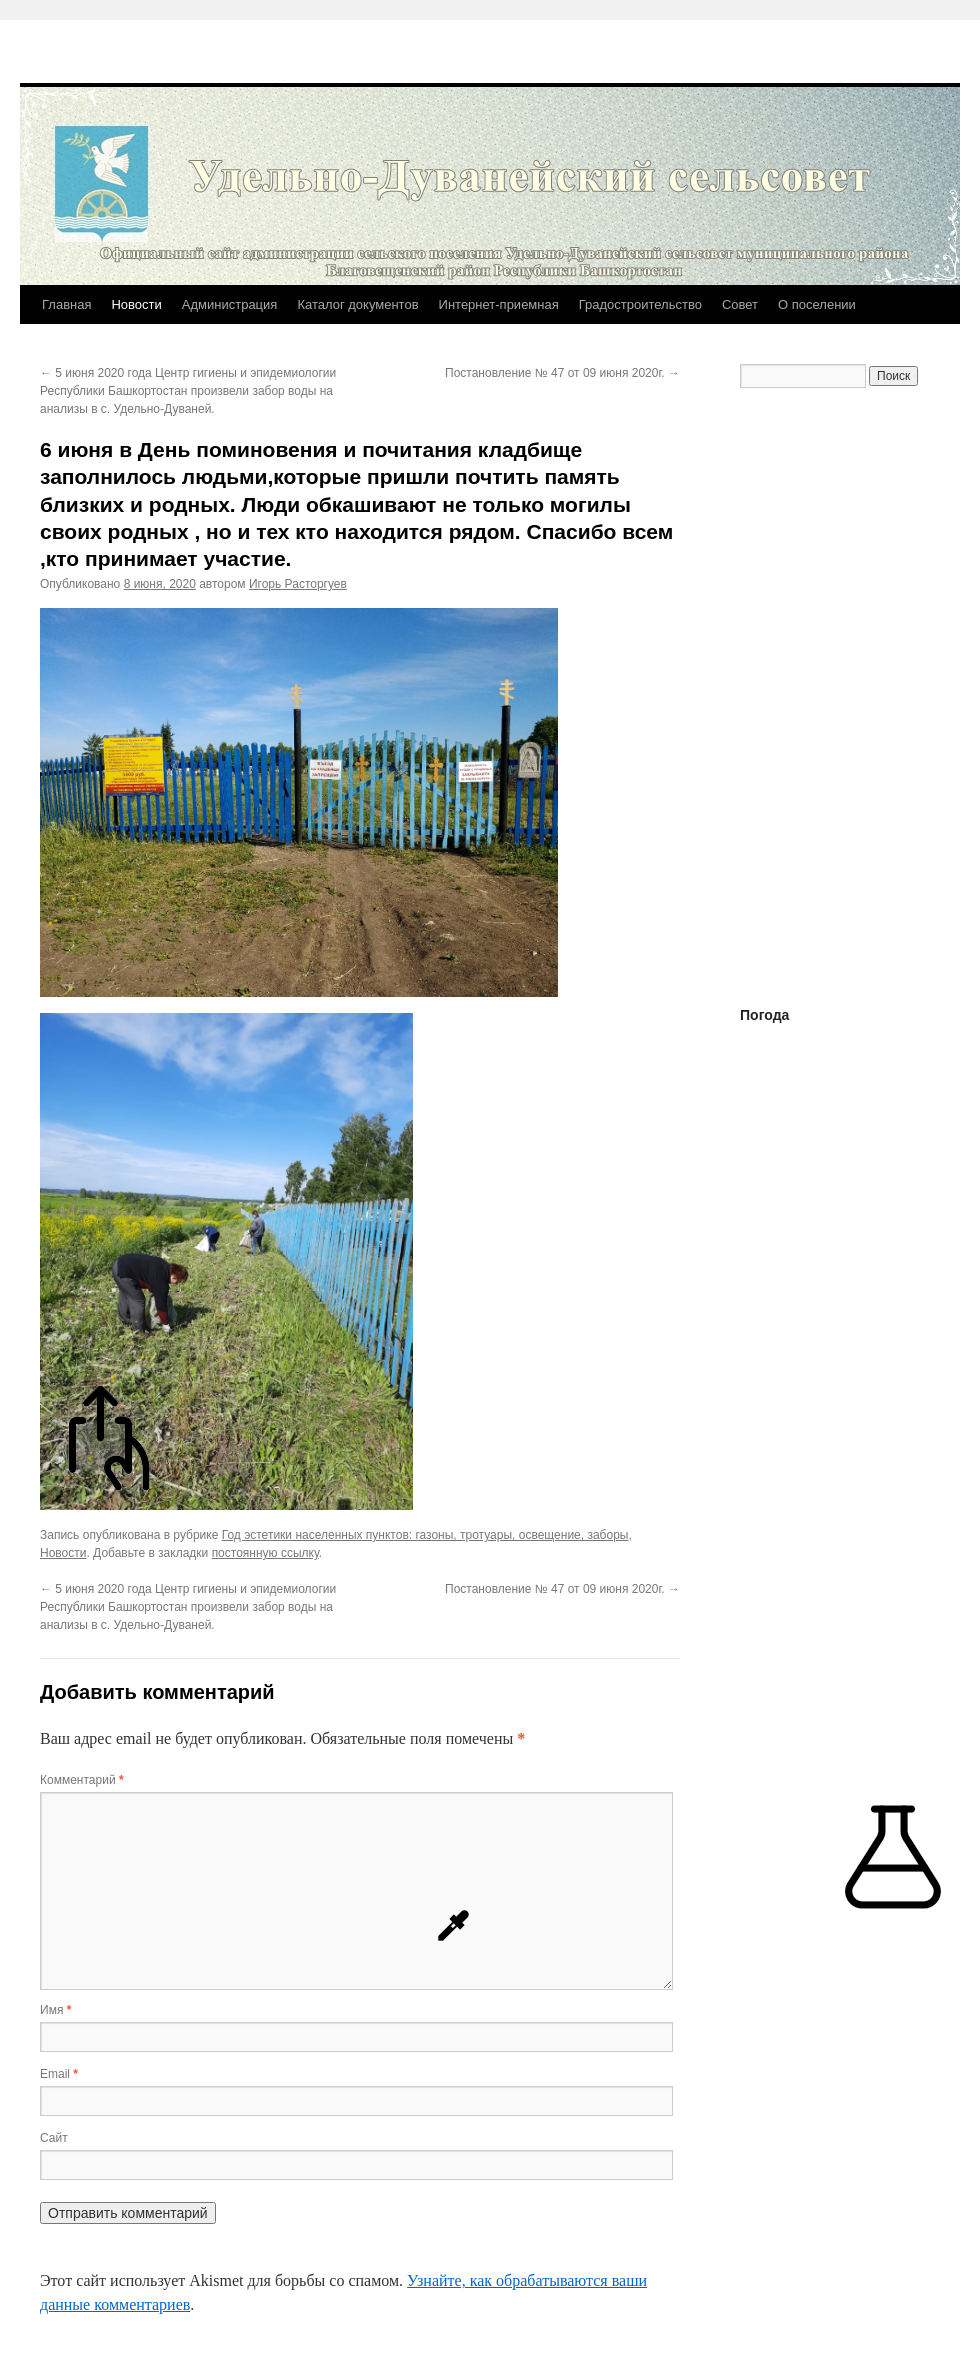  I want to click on pick a color from the screen, so click(453, 1925).